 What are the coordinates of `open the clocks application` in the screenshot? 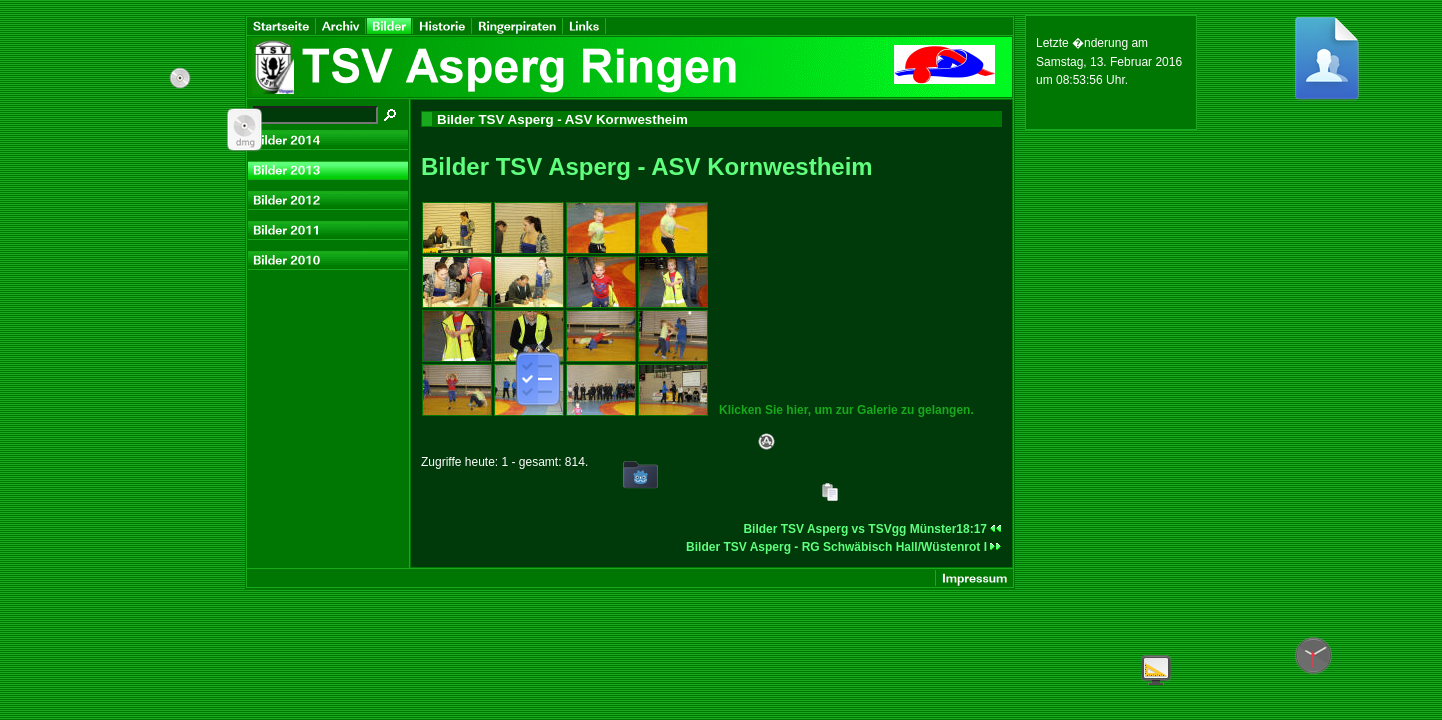 It's located at (1313, 655).